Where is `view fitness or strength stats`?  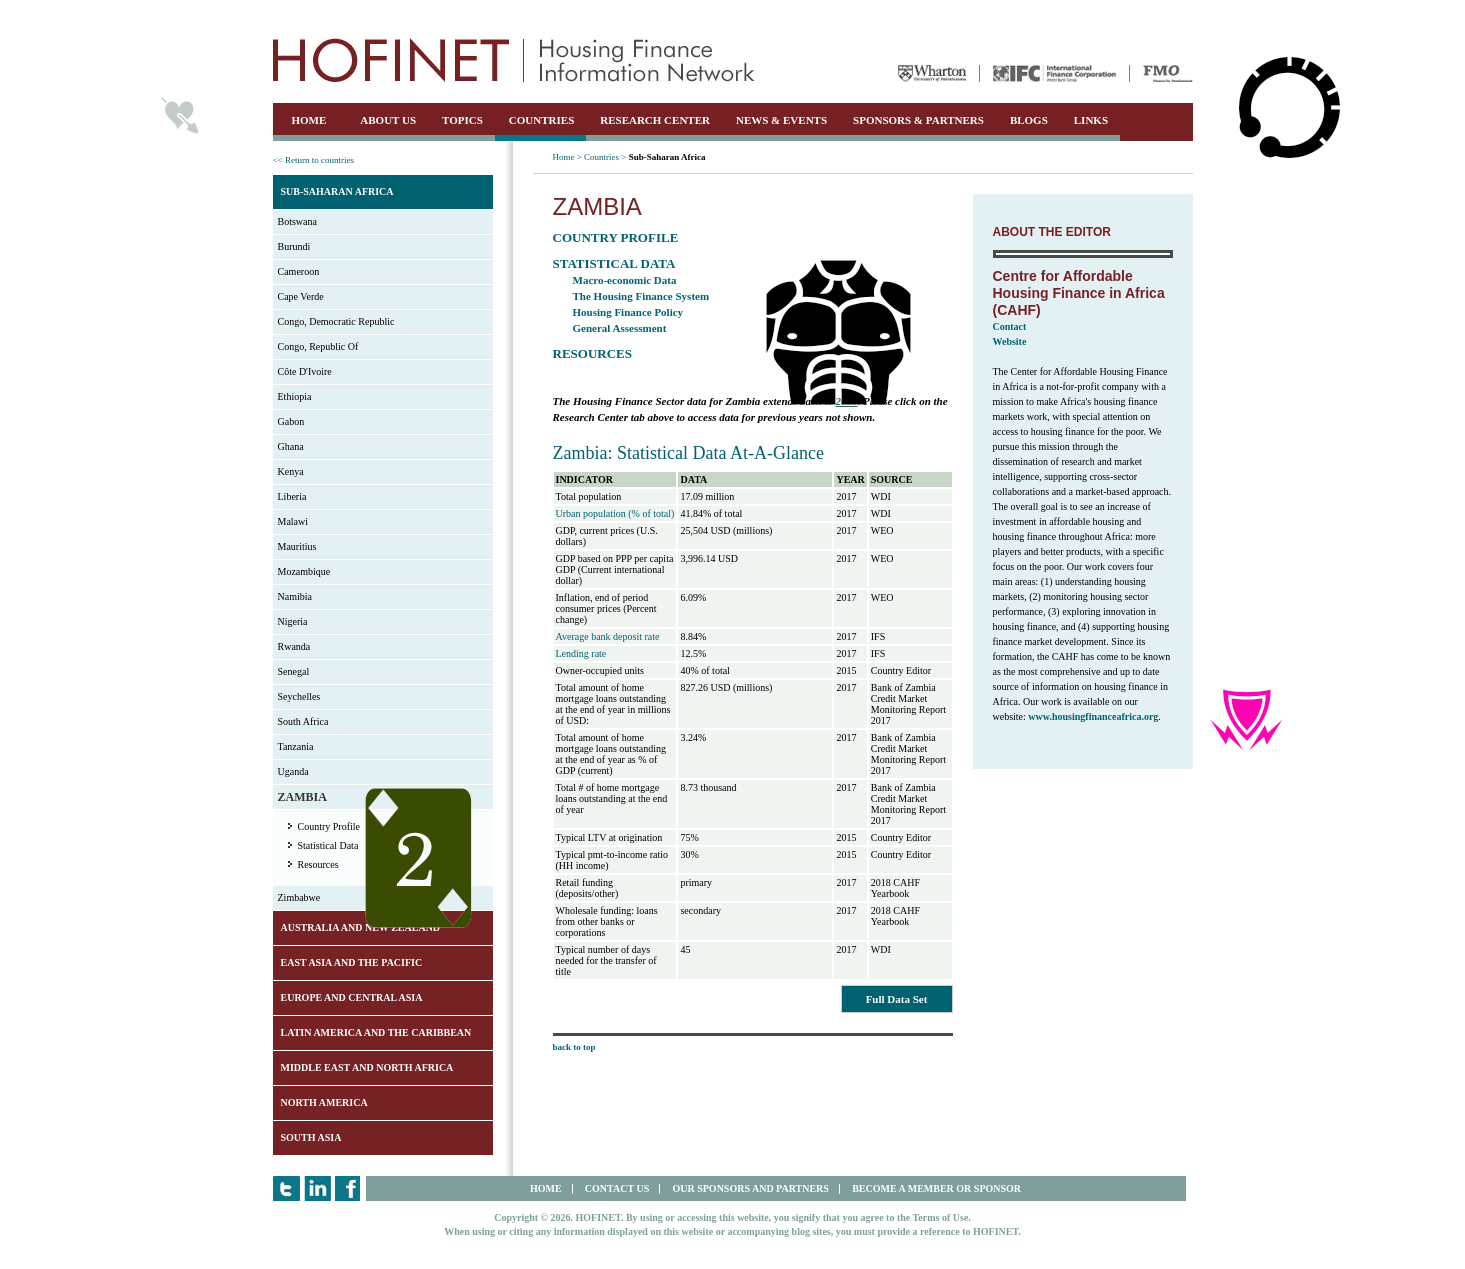
view fitness or strength stats is located at coordinates (838, 332).